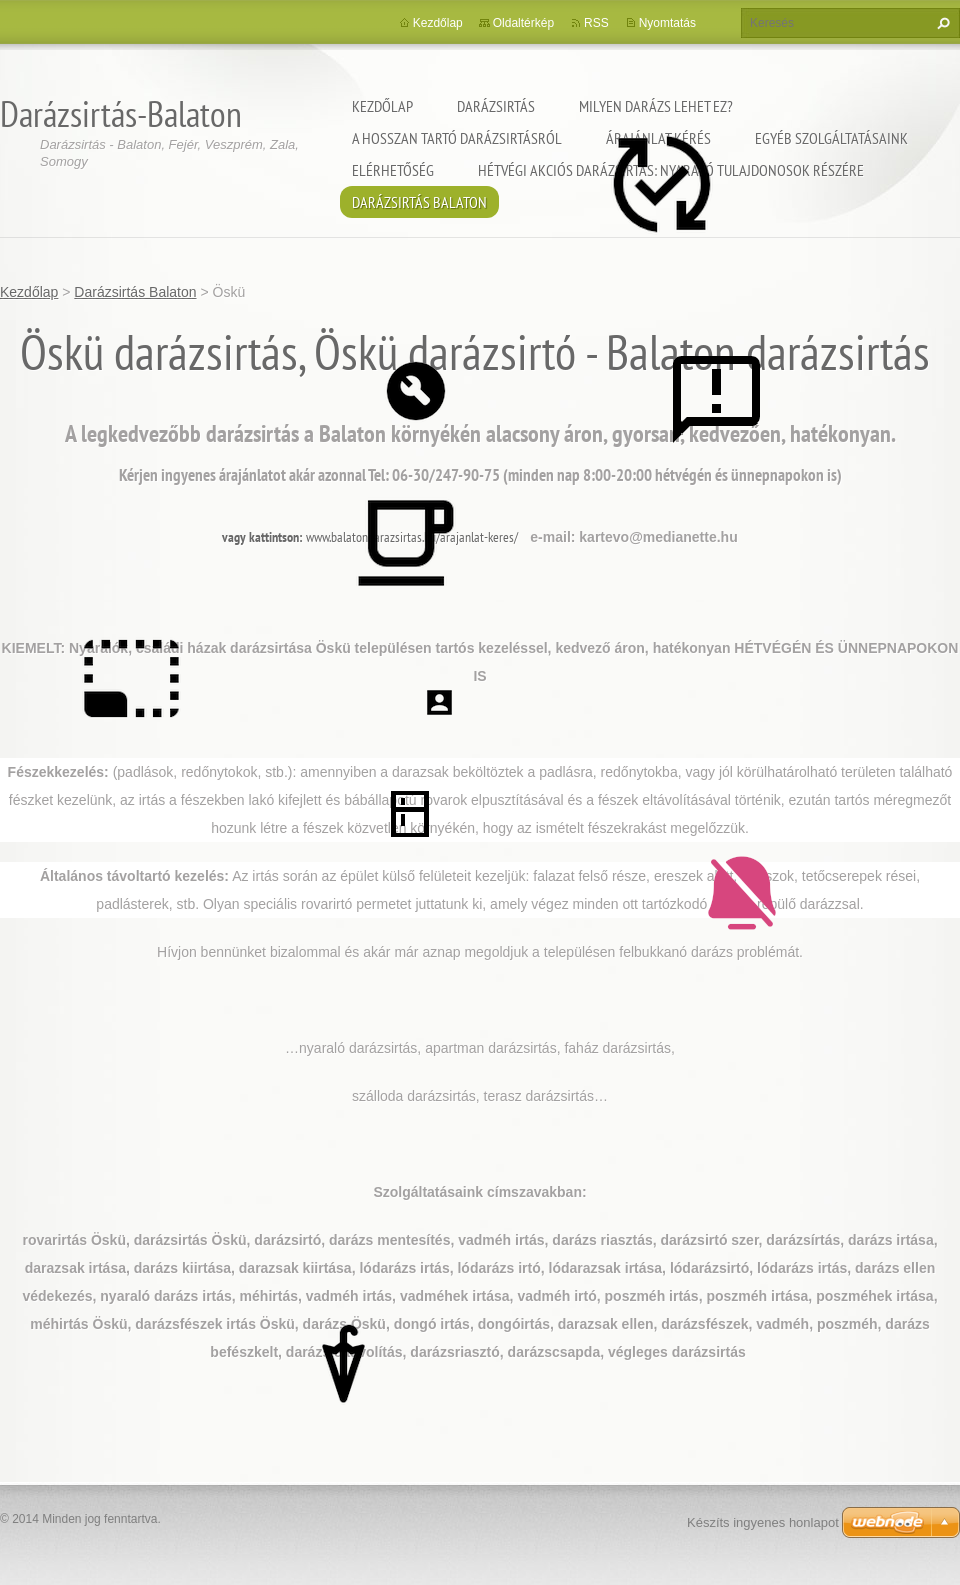 Image resolution: width=960 pixels, height=1585 pixels. I want to click on mute notifications, so click(742, 893).